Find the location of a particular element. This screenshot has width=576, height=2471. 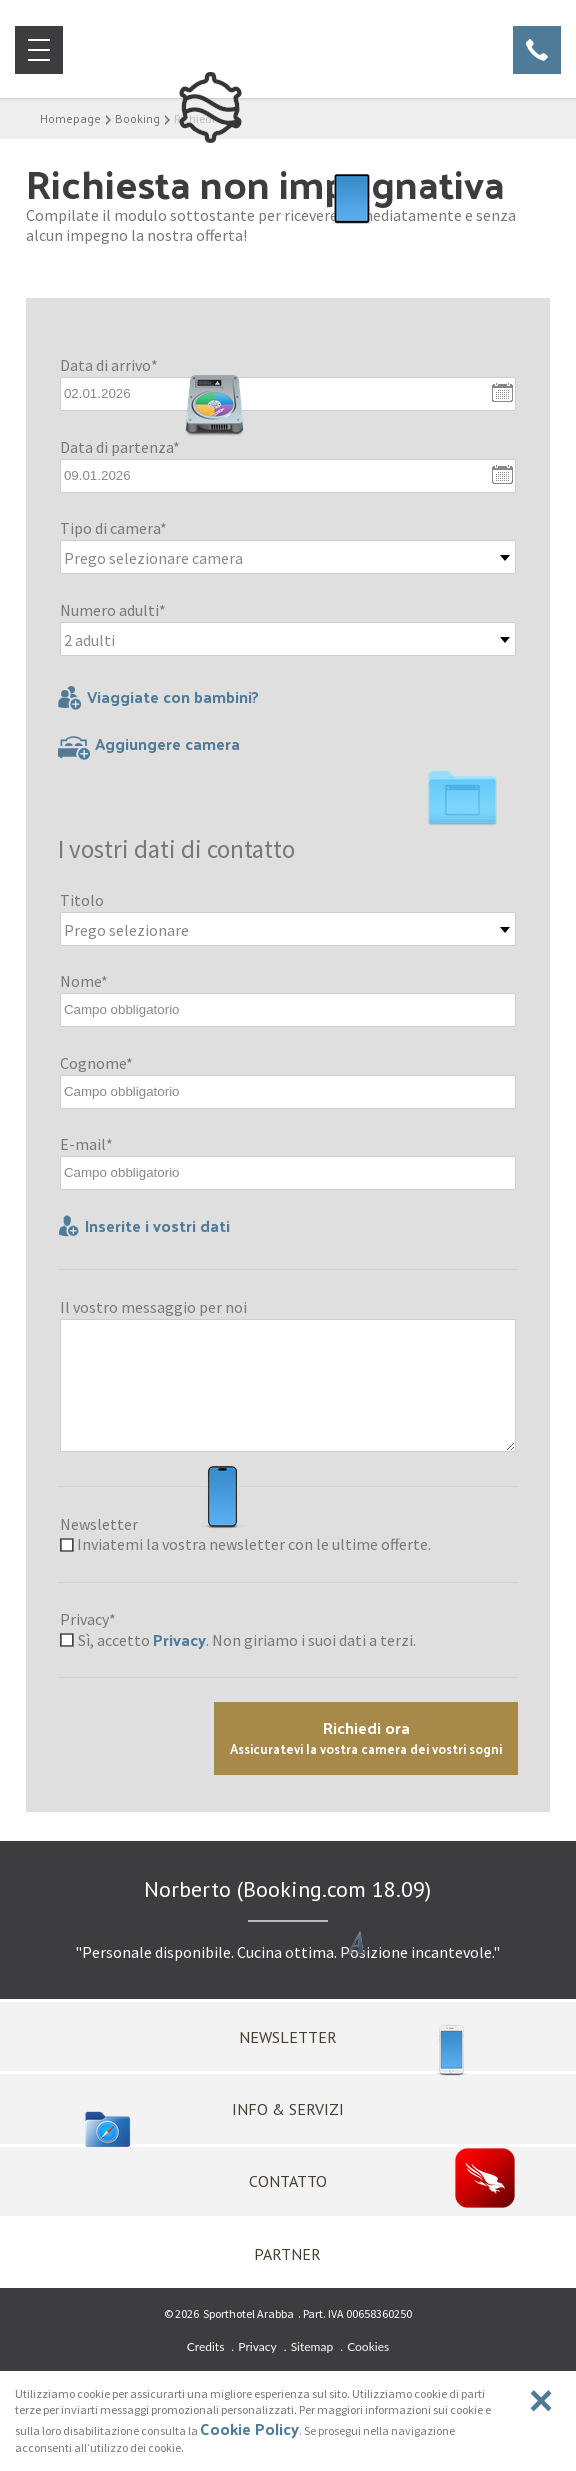

access font settings and typography preferences is located at coordinates (356, 1942).